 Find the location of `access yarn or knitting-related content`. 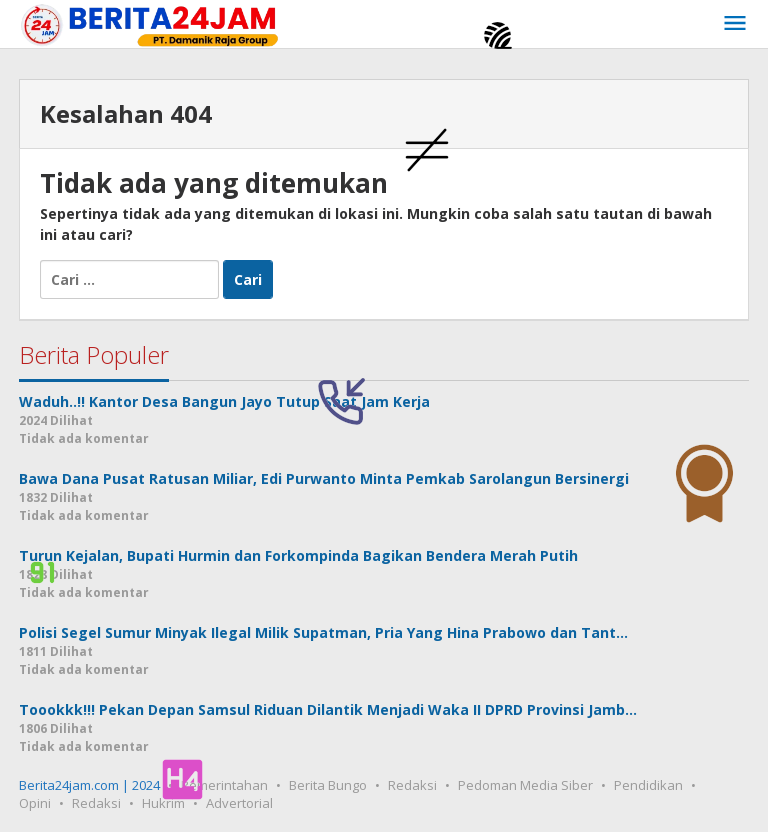

access yarn or knitting-related content is located at coordinates (497, 35).